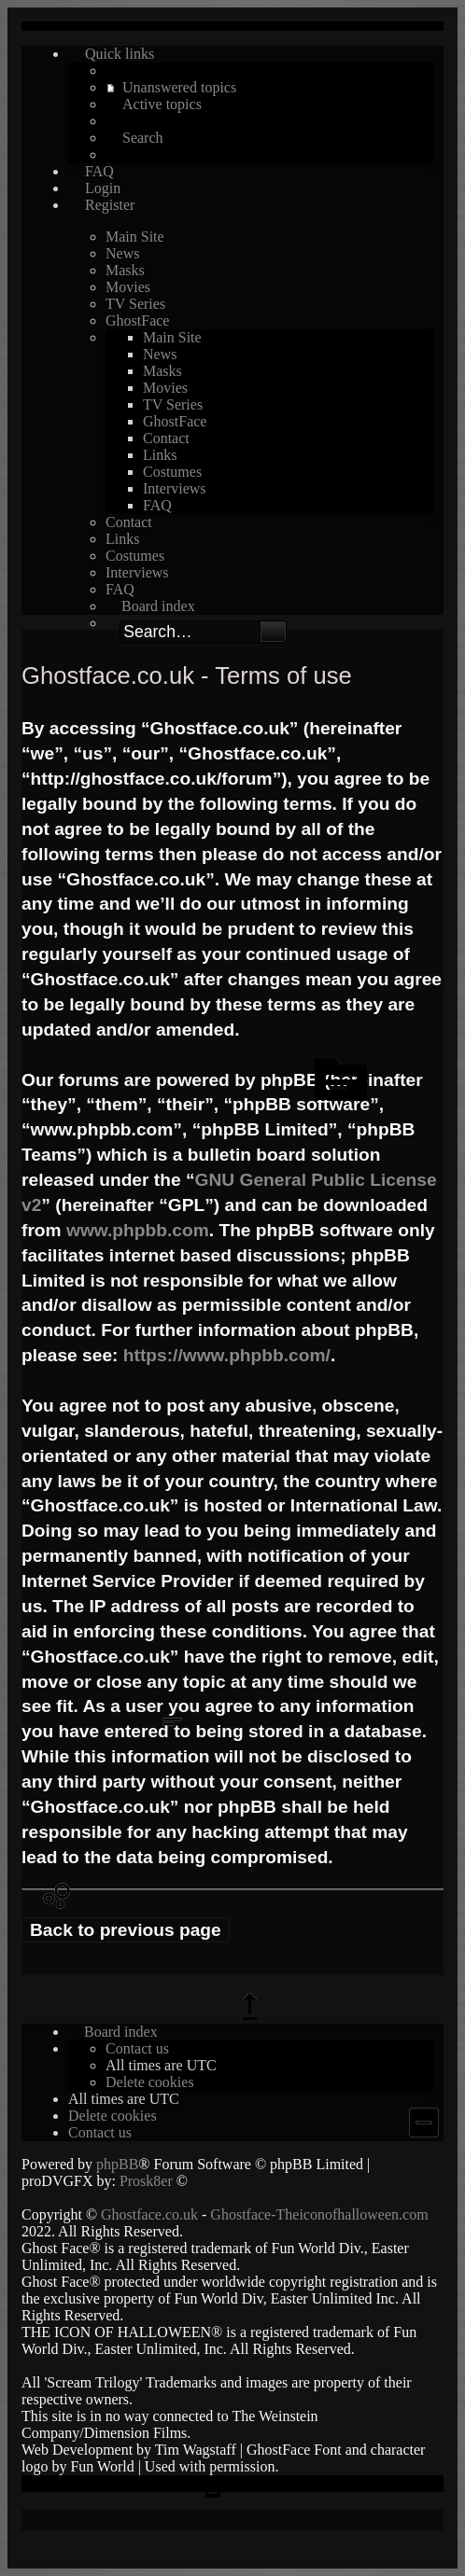 This screenshot has height=2576, width=465. I want to click on view source files or documents, so click(341, 1079).